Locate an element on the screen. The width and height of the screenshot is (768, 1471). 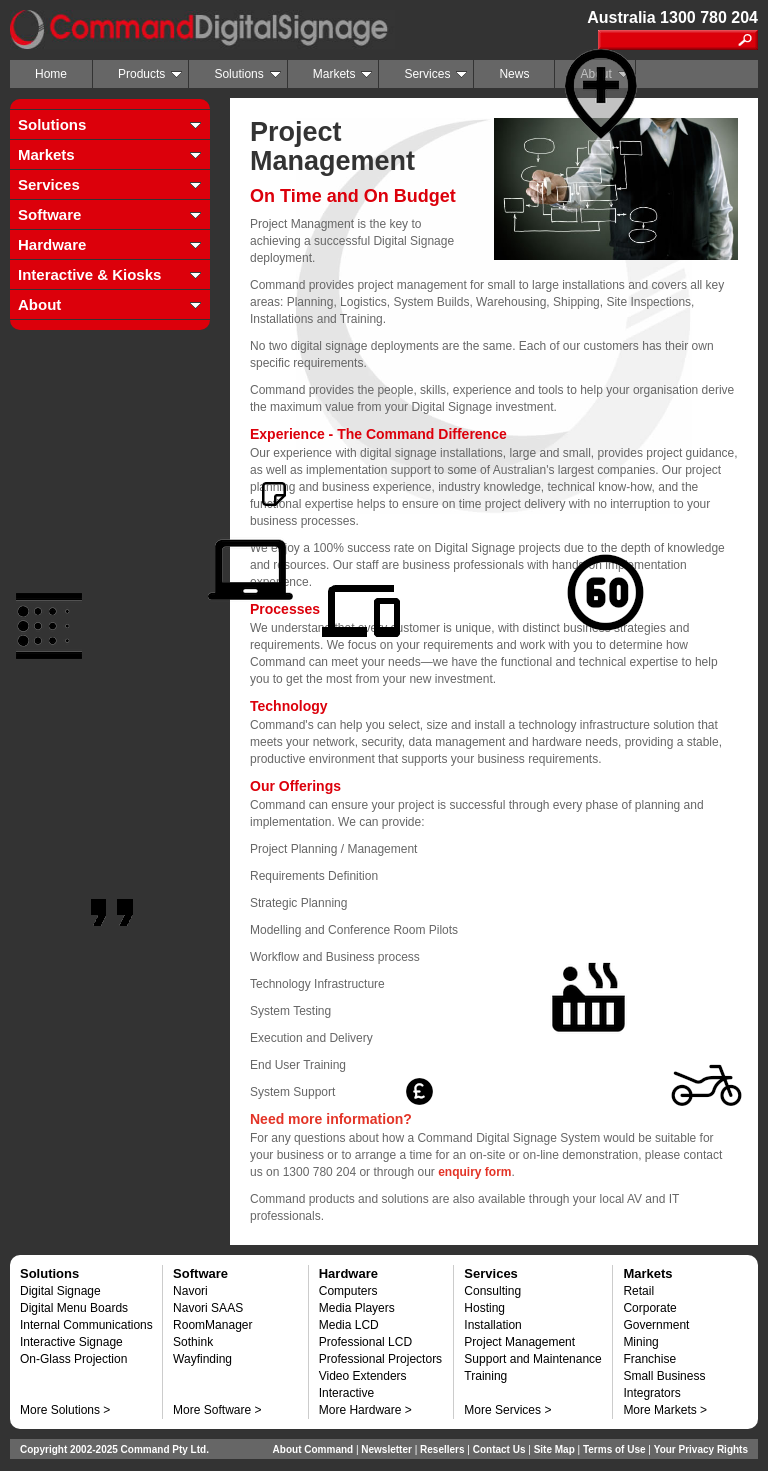
access chromebook or laptop settings is located at coordinates (250, 571).